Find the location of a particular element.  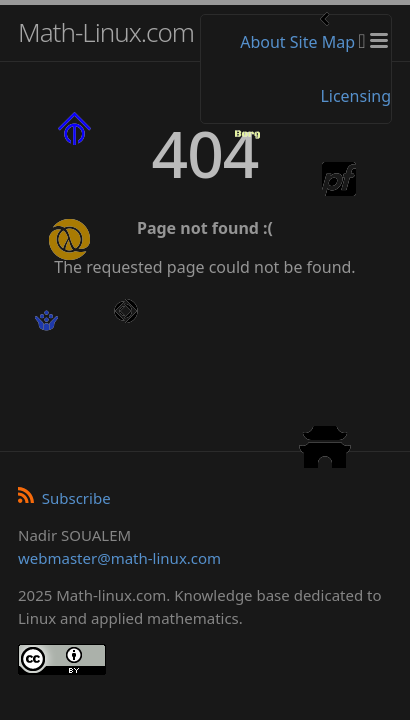

clojure programming language logo is located at coordinates (69, 239).